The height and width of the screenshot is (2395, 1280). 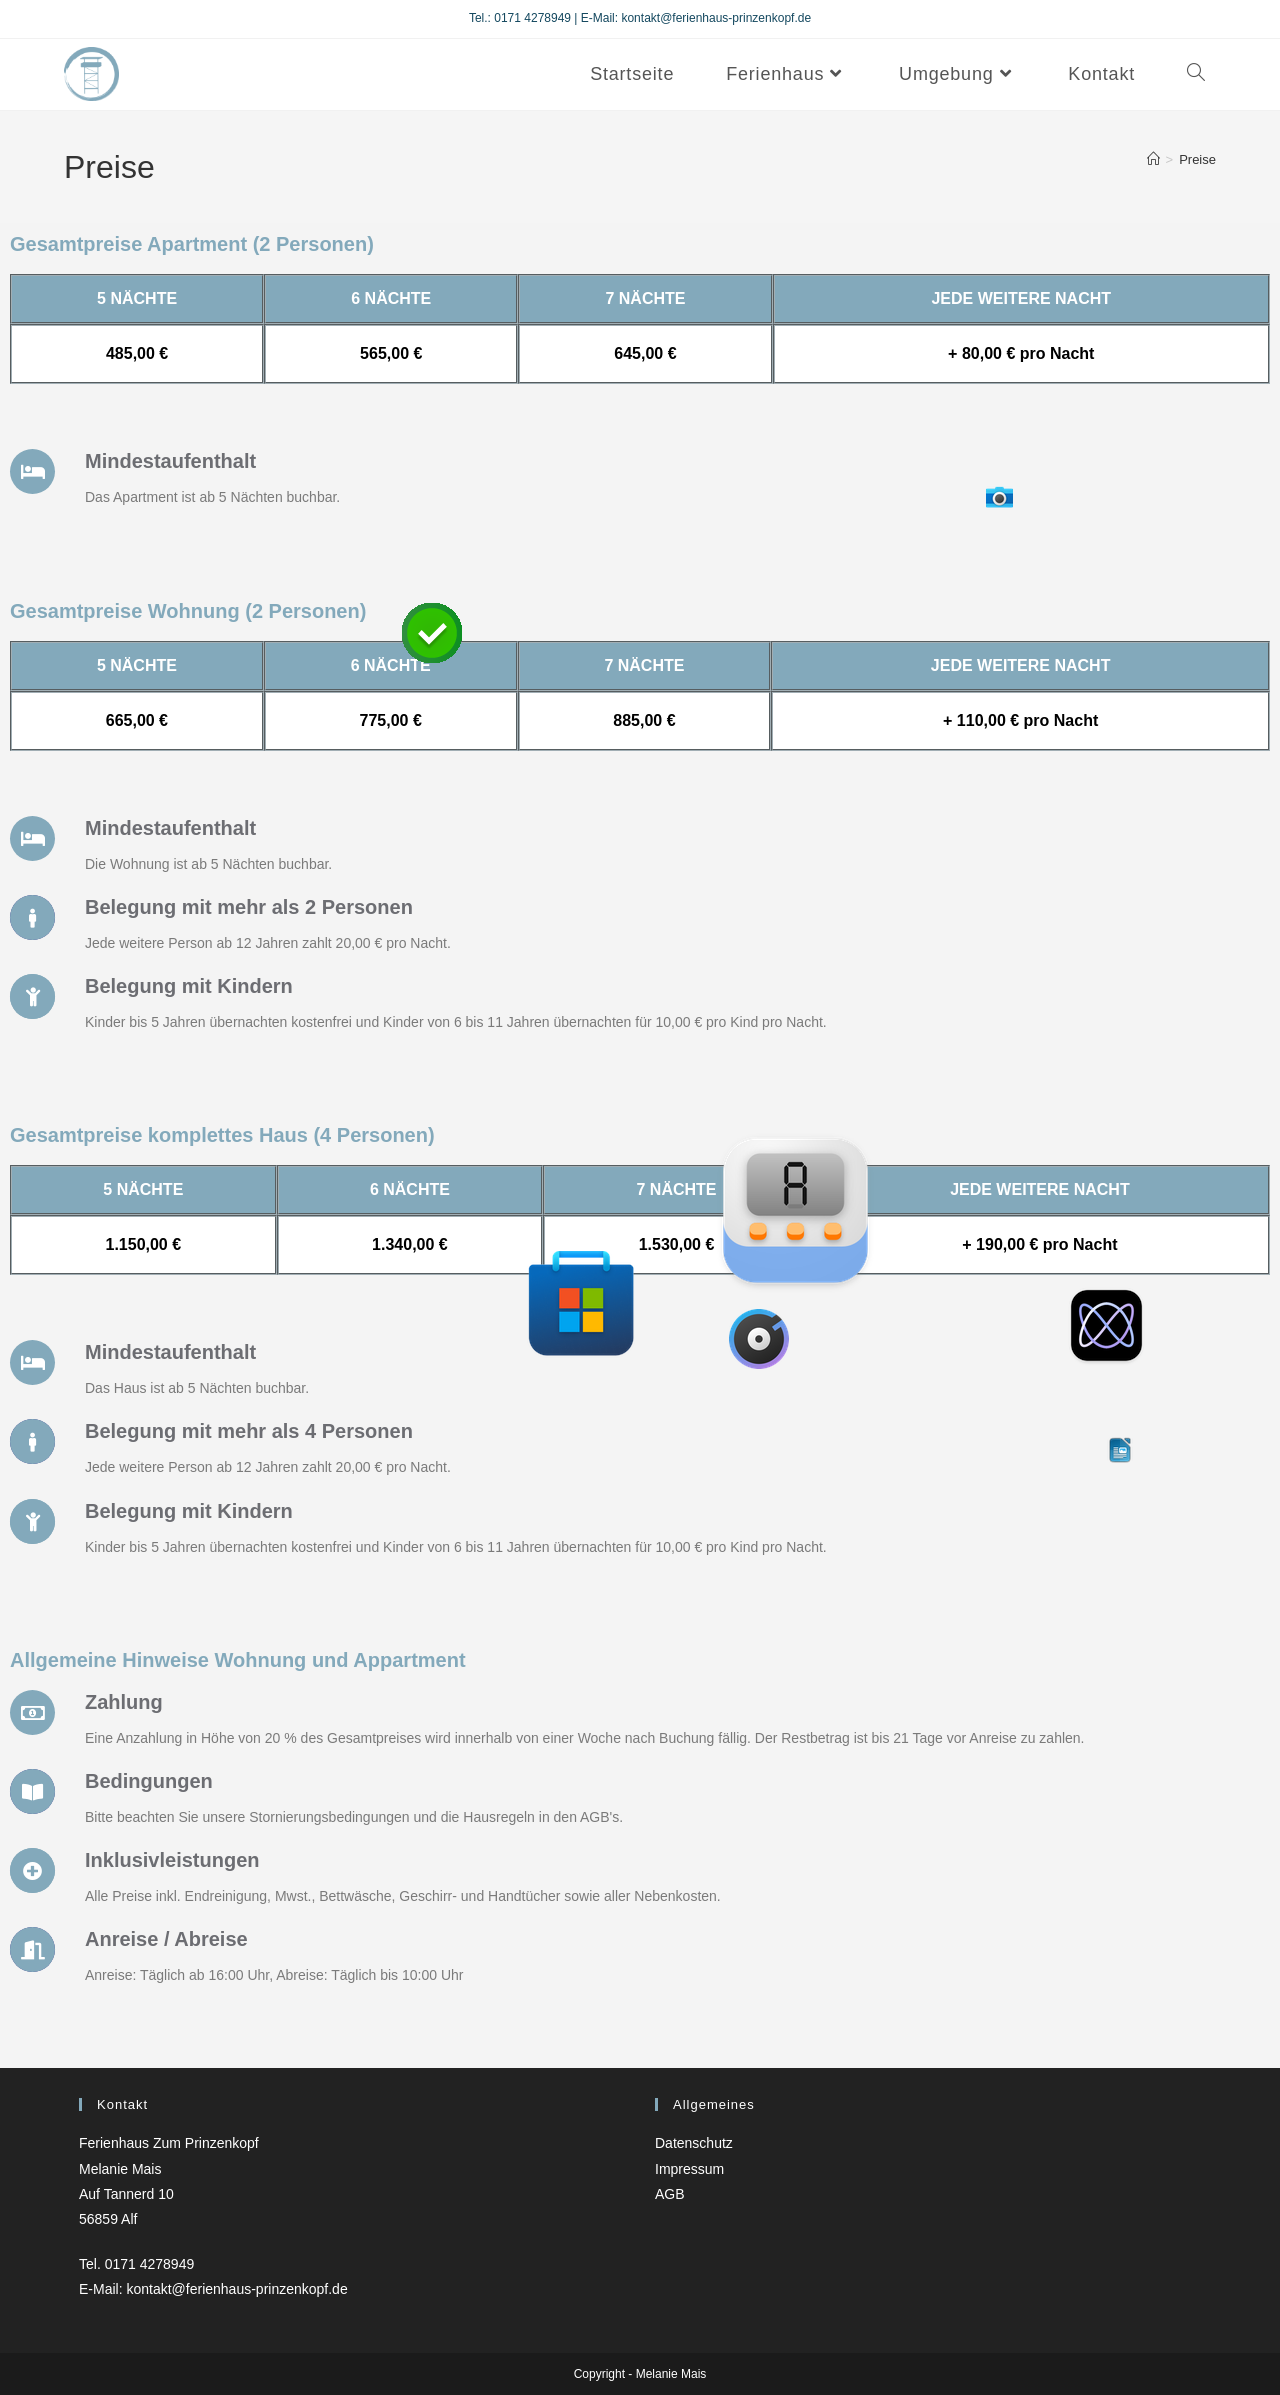 What do you see at coordinates (1106, 1325) in the screenshot?
I see `open ladybird web browser` at bounding box center [1106, 1325].